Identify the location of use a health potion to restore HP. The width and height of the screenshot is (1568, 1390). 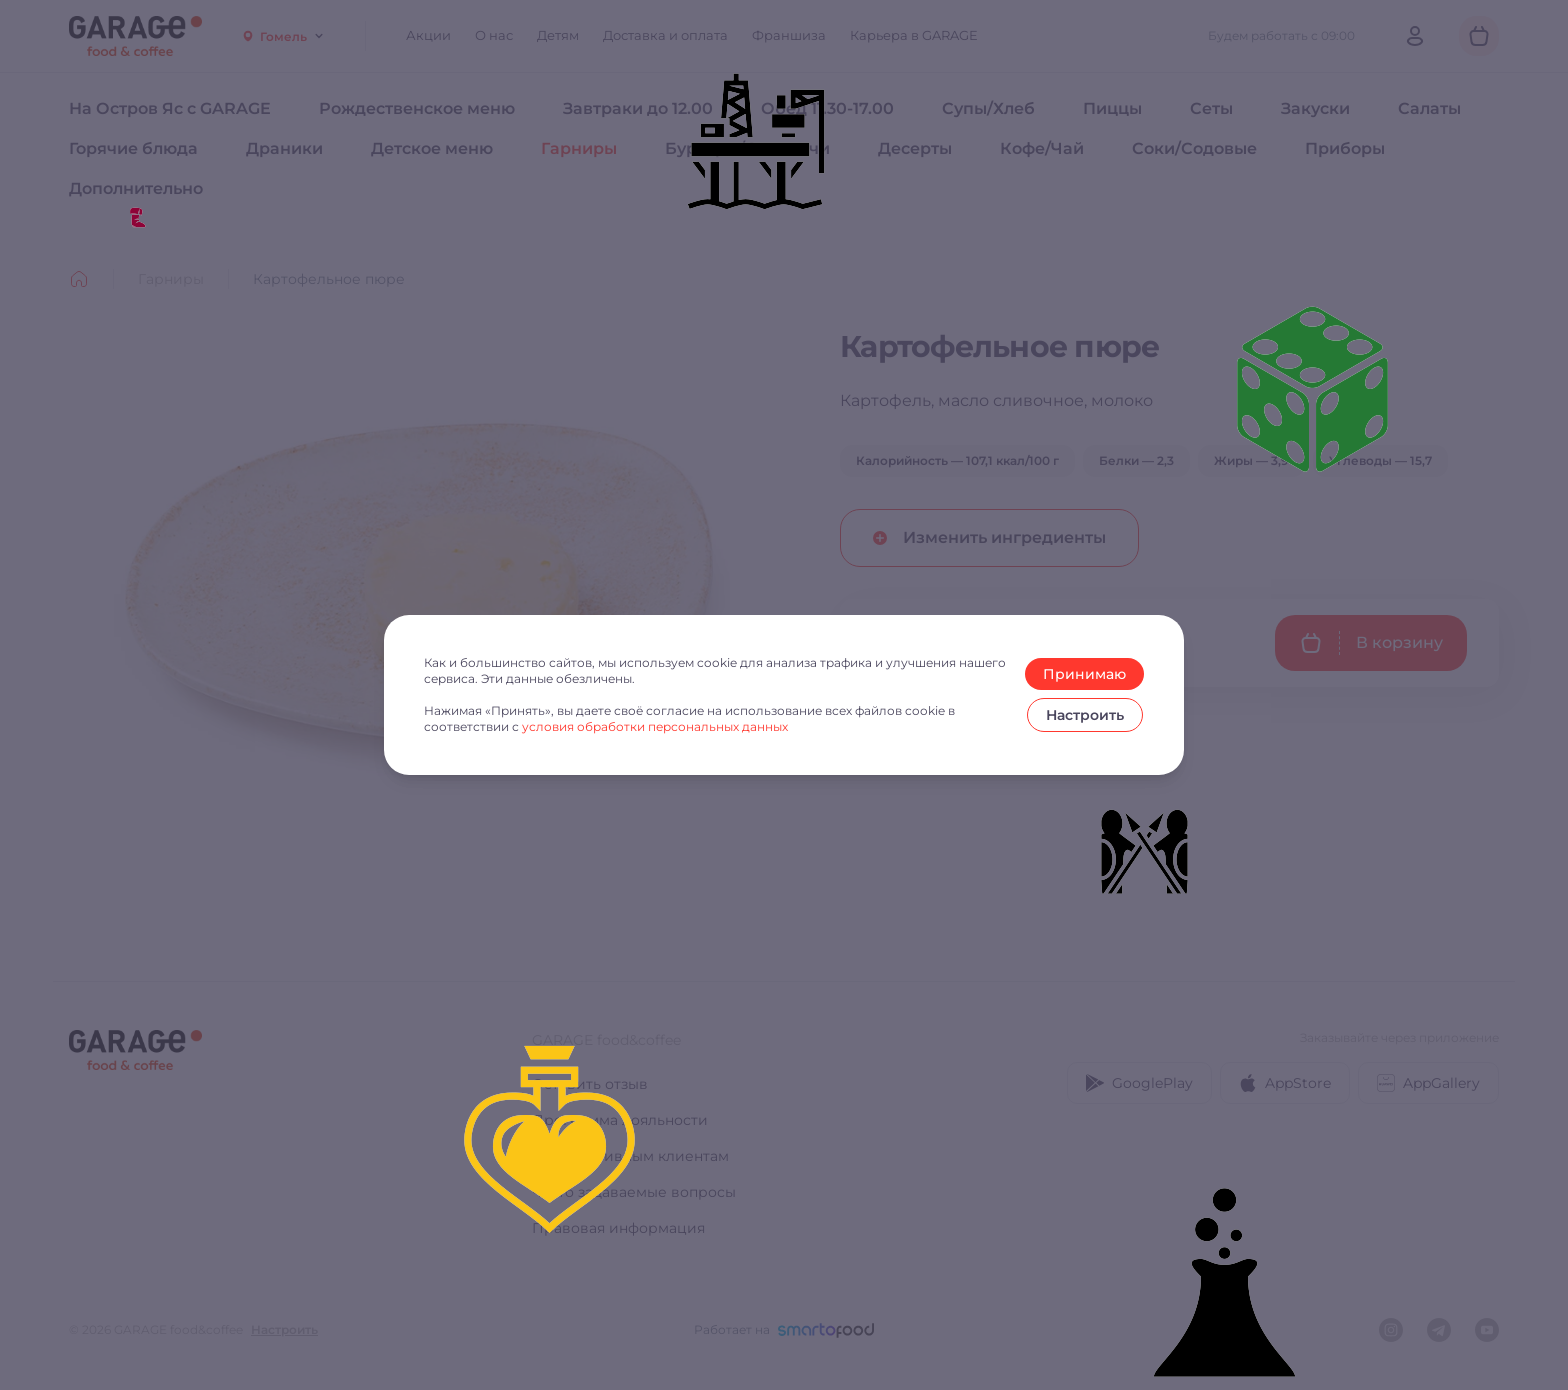
(549, 1139).